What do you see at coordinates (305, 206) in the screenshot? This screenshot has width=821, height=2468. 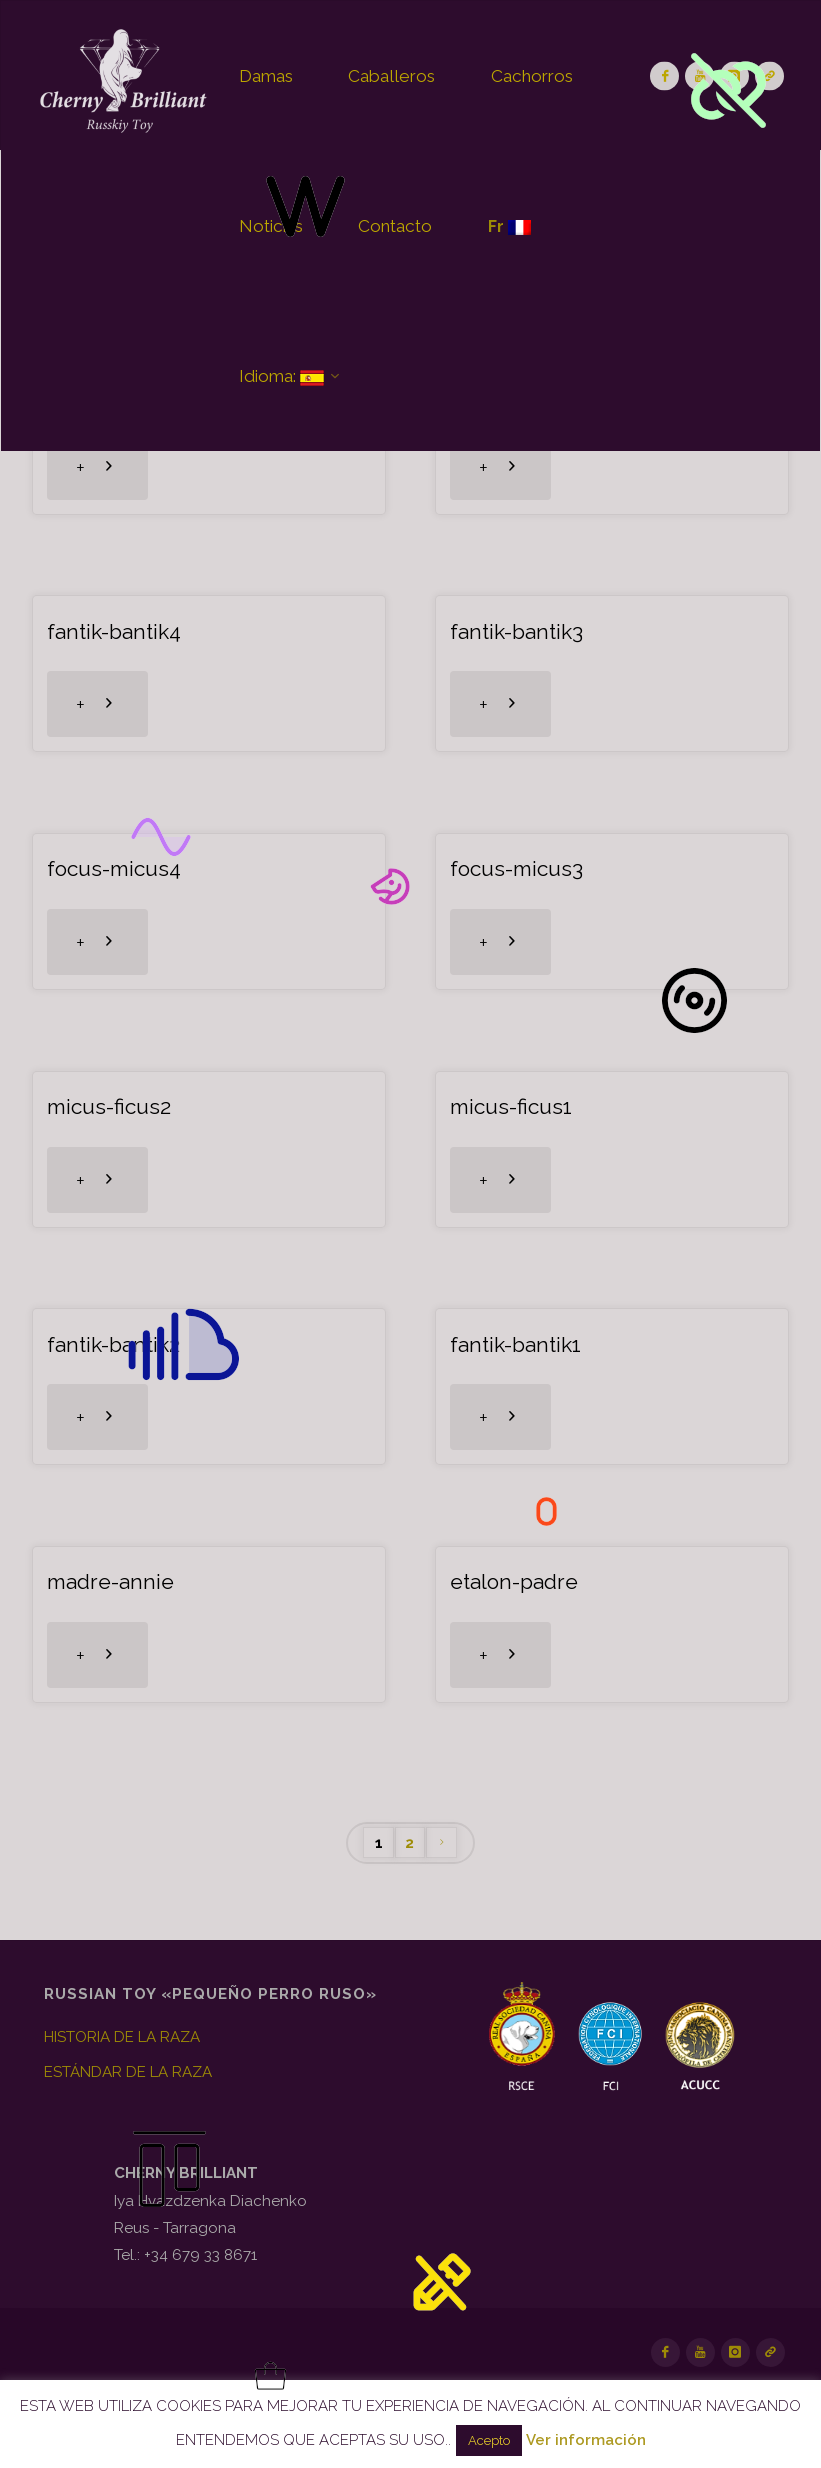 I see `represents the letter "w" in text or keyboard input` at bounding box center [305, 206].